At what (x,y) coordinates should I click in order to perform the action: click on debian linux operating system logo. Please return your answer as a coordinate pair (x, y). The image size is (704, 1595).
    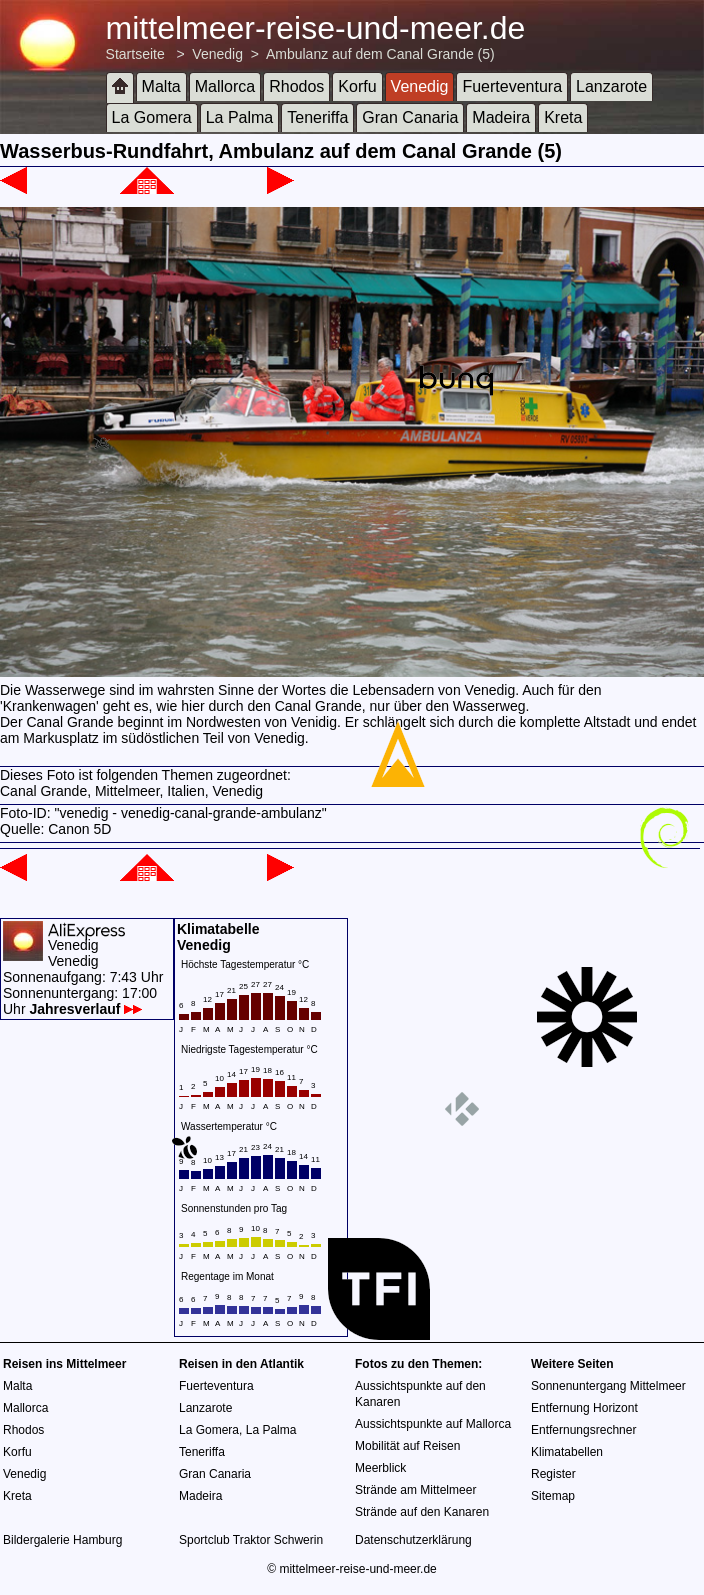
    Looking at the image, I should click on (664, 837).